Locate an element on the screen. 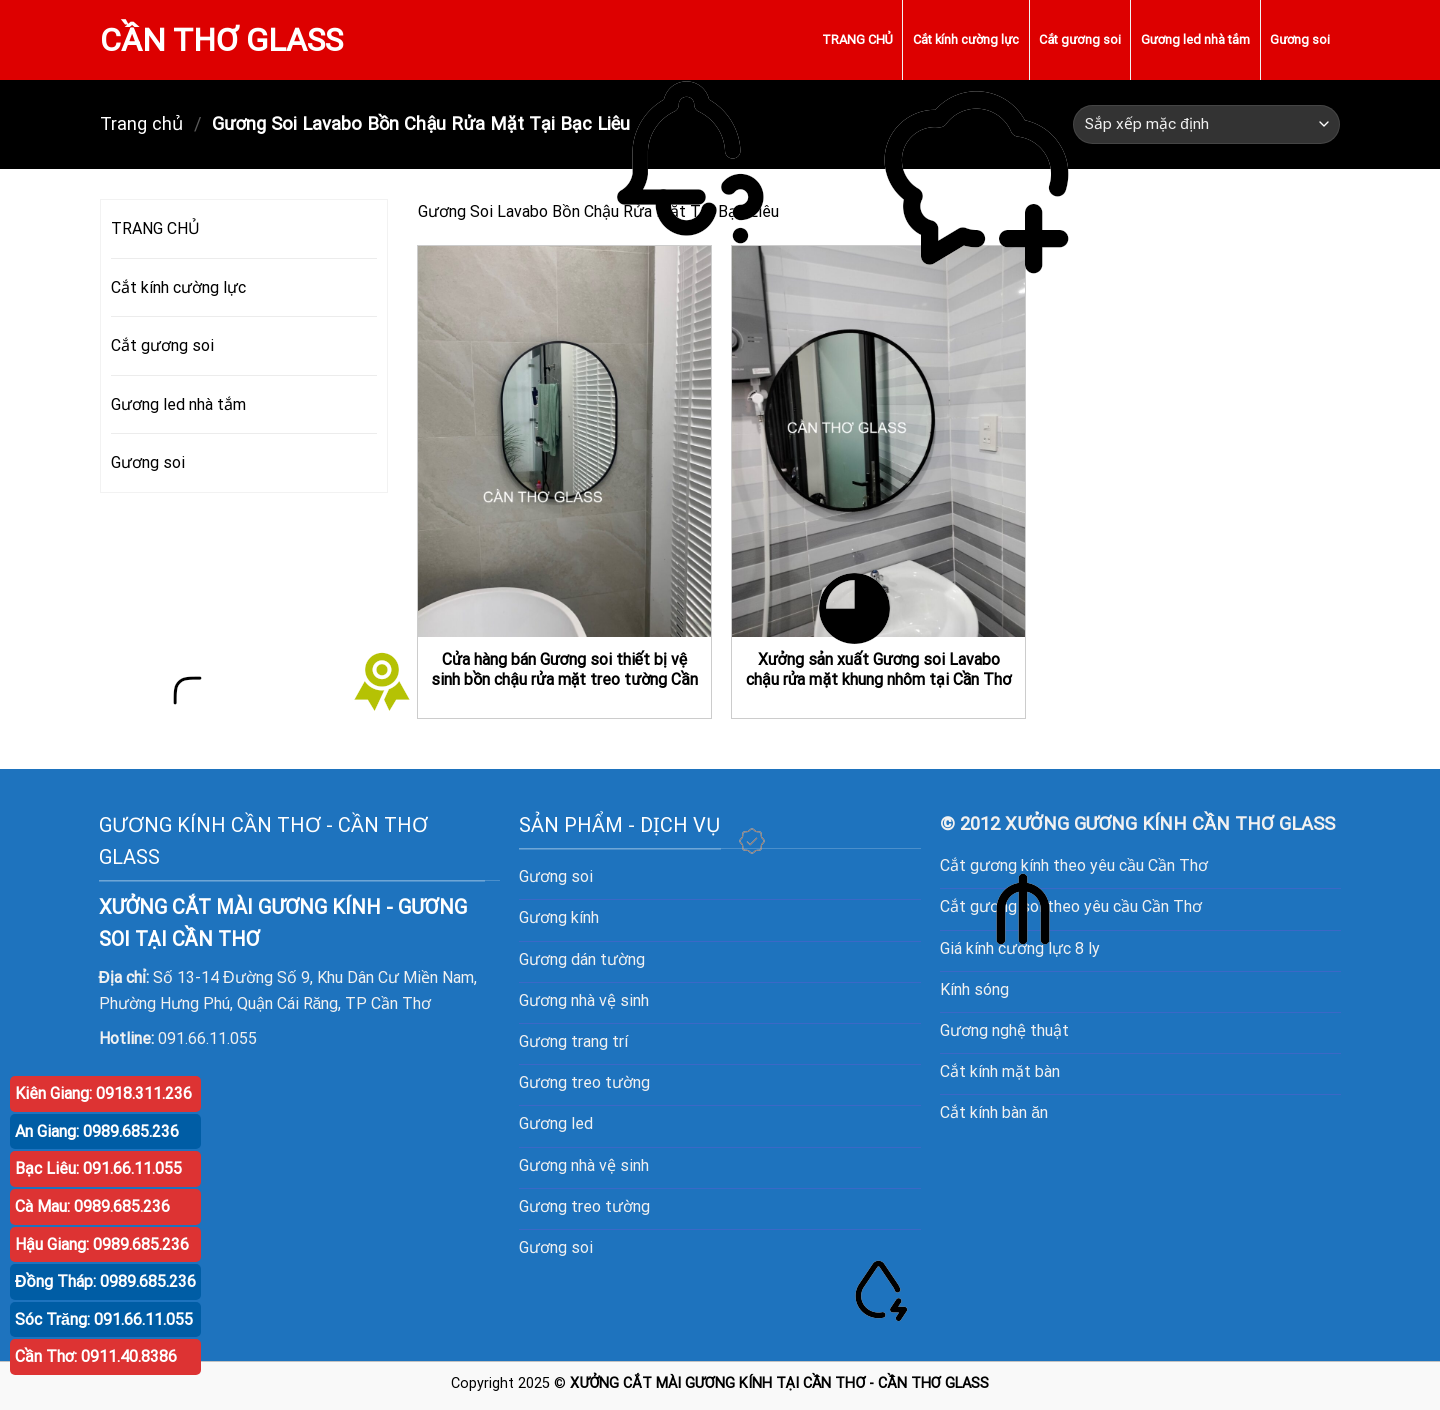 The width and height of the screenshot is (1440, 1410). apply iOS-style rounded corner to element is located at coordinates (187, 690).